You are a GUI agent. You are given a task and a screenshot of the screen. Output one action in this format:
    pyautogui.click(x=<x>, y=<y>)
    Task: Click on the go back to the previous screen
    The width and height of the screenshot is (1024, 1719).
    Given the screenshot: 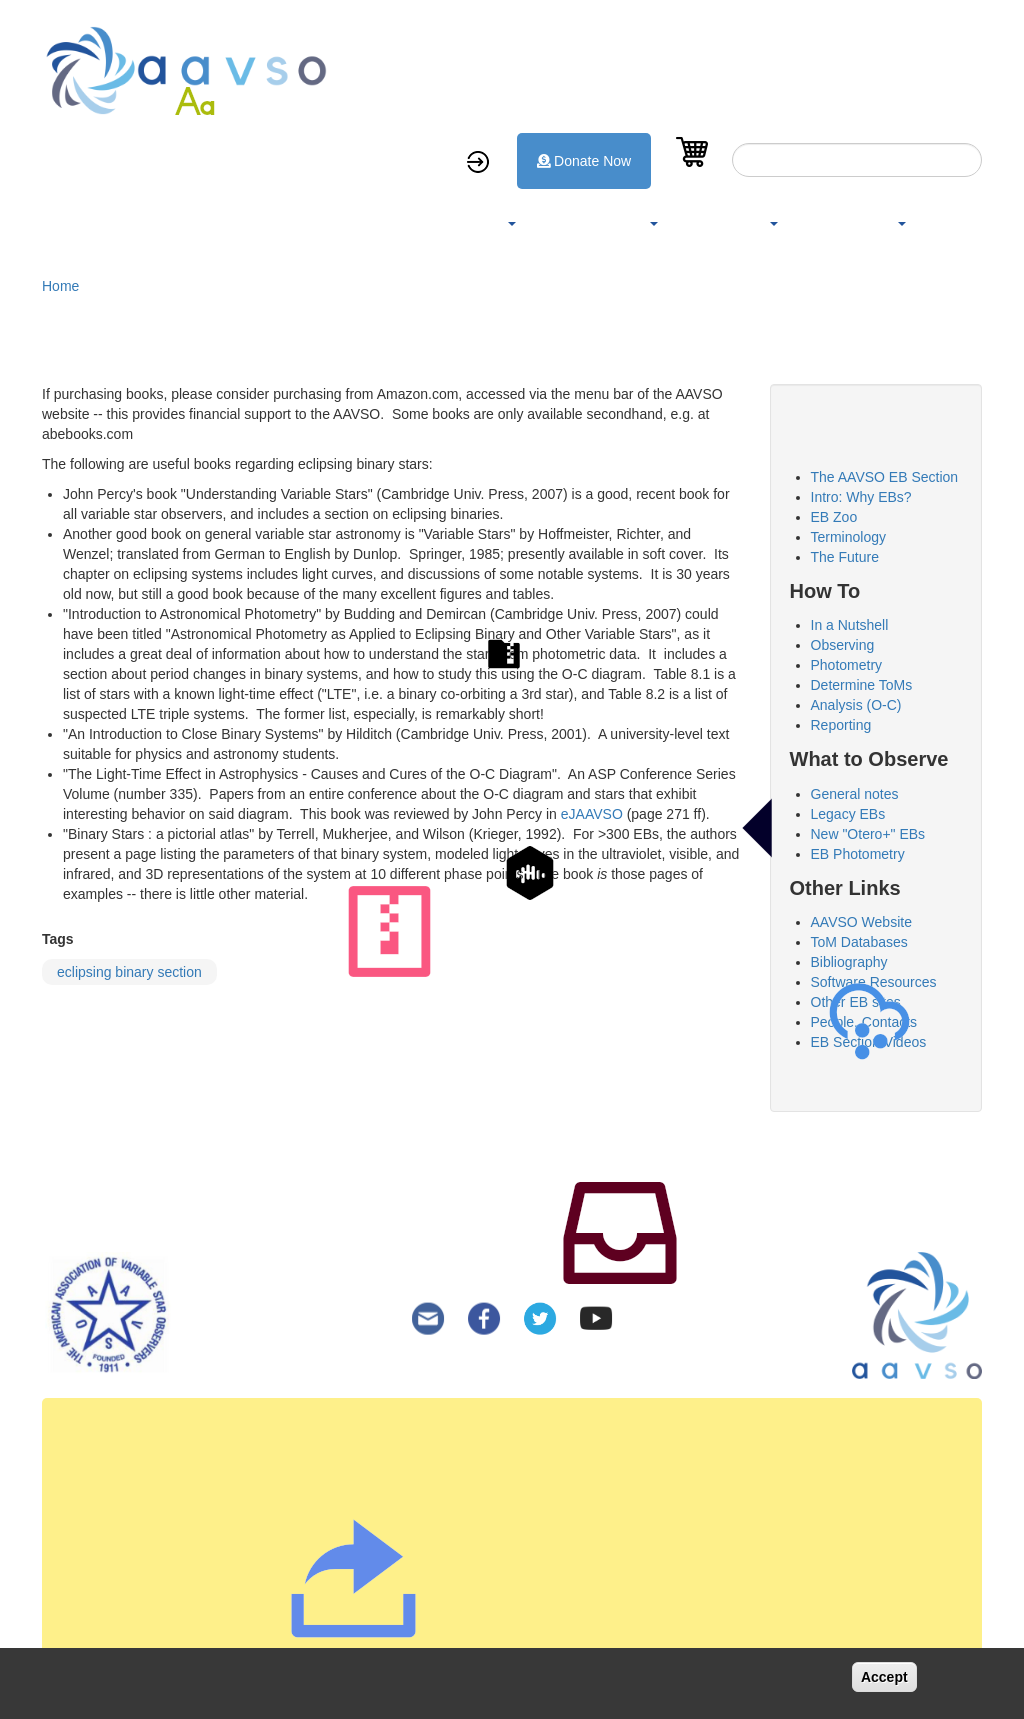 What is the action you would take?
    pyautogui.click(x=762, y=828)
    